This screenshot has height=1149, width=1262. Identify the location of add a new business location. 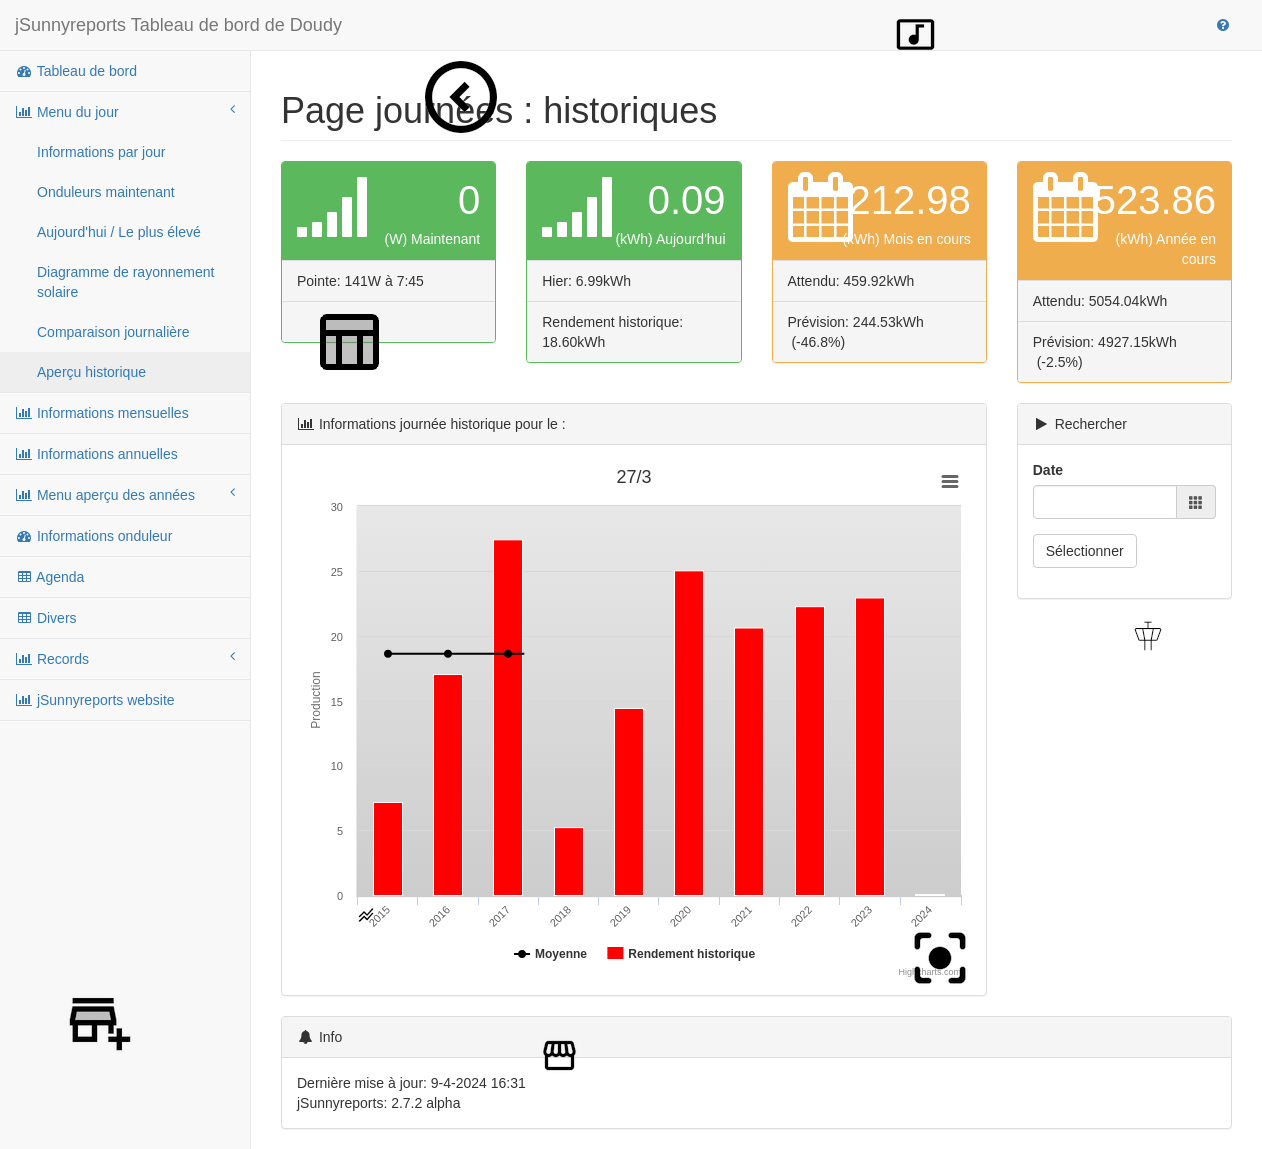
(100, 1020).